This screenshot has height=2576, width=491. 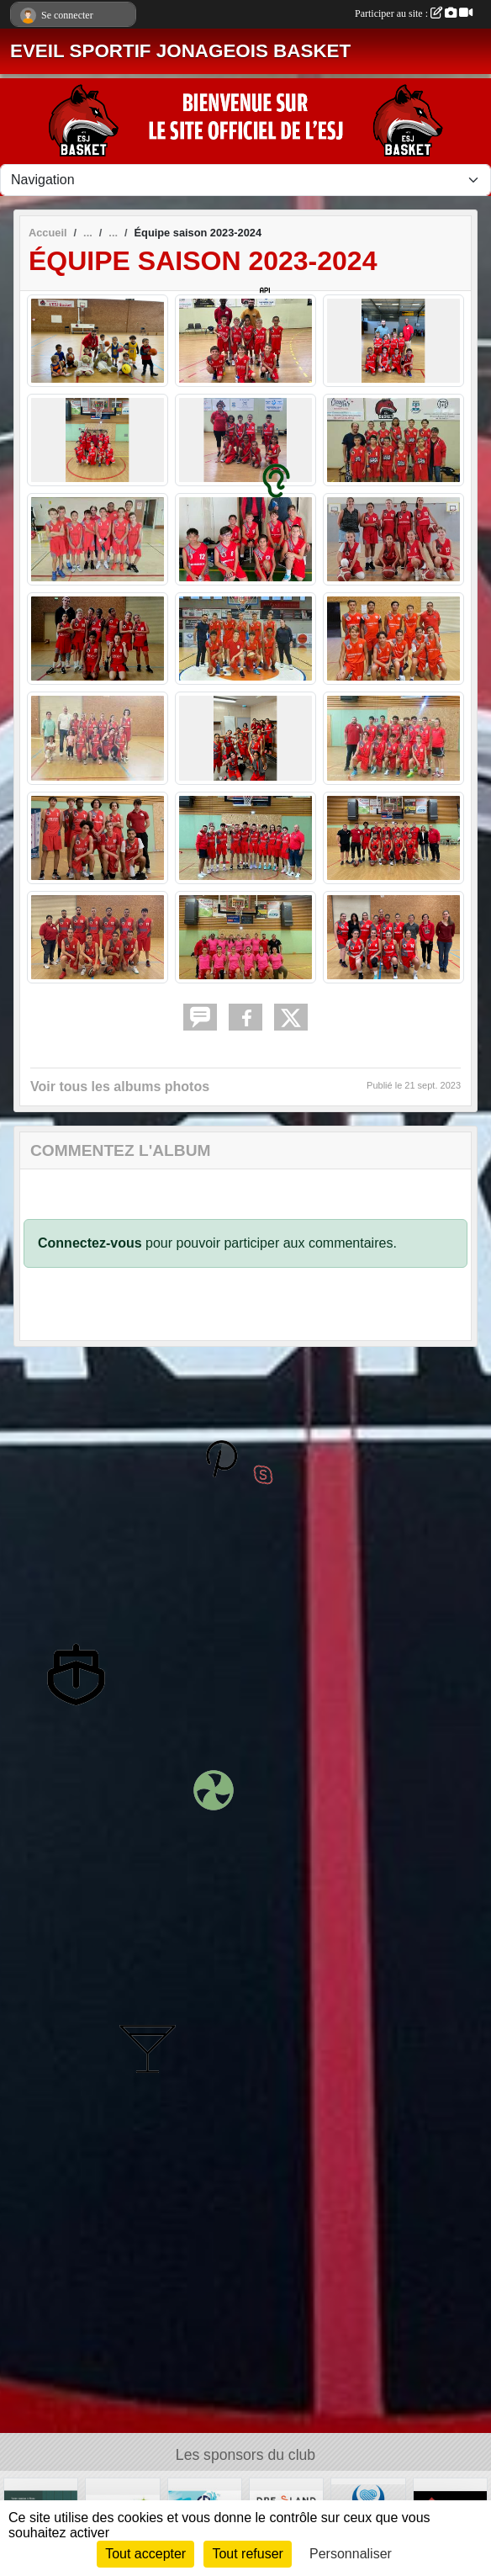 What do you see at coordinates (76, 1674) in the screenshot?
I see `access boat or marine transportation options` at bounding box center [76, 1674].